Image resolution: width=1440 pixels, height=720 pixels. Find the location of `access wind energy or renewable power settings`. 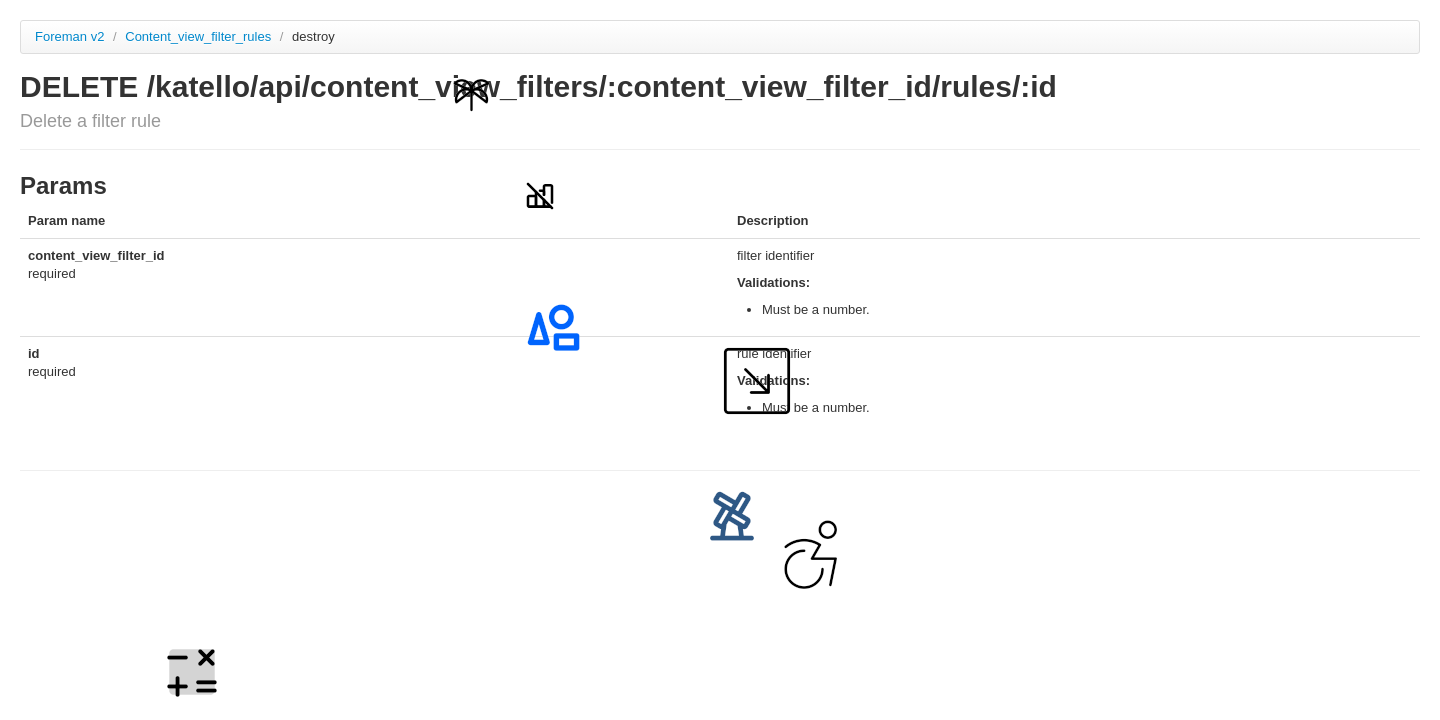

access wind energy or renewable power settings is located at coordinates (732, 517).